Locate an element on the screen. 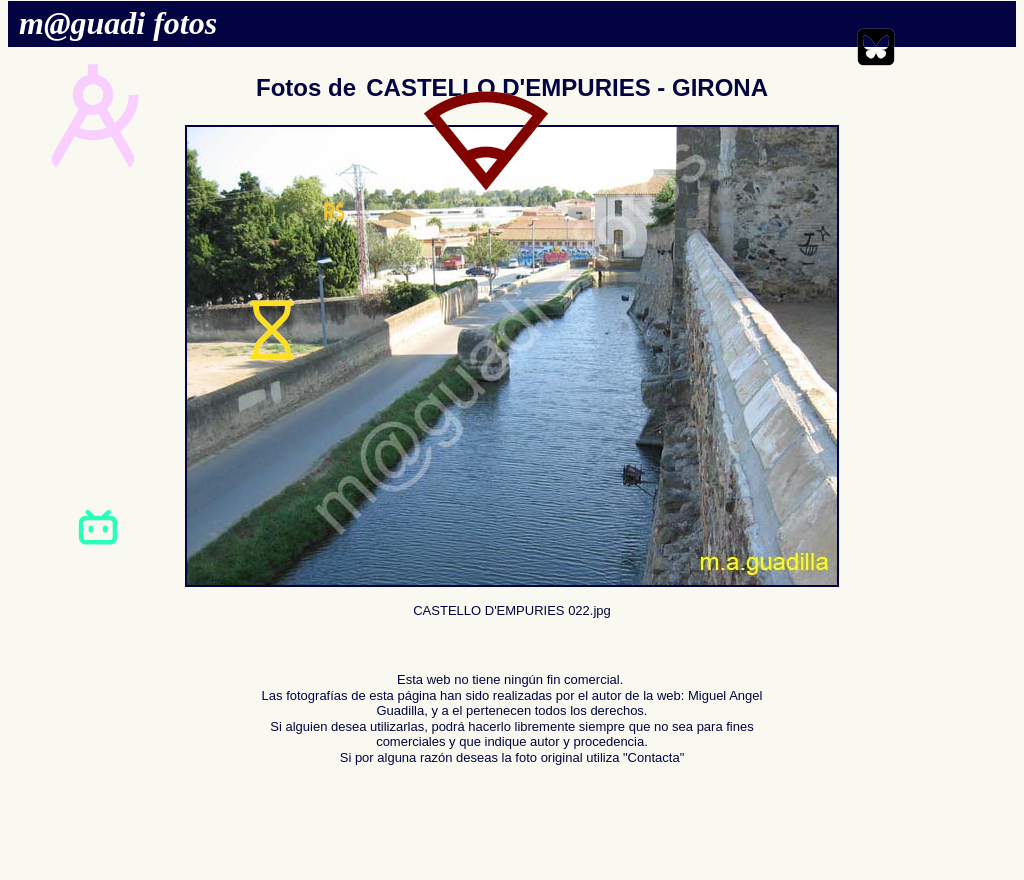 Image resolution: width=1024 pixels, height=880 pixels. indicates brazilian real (BRL) currency is located at coordinates (334, 211).